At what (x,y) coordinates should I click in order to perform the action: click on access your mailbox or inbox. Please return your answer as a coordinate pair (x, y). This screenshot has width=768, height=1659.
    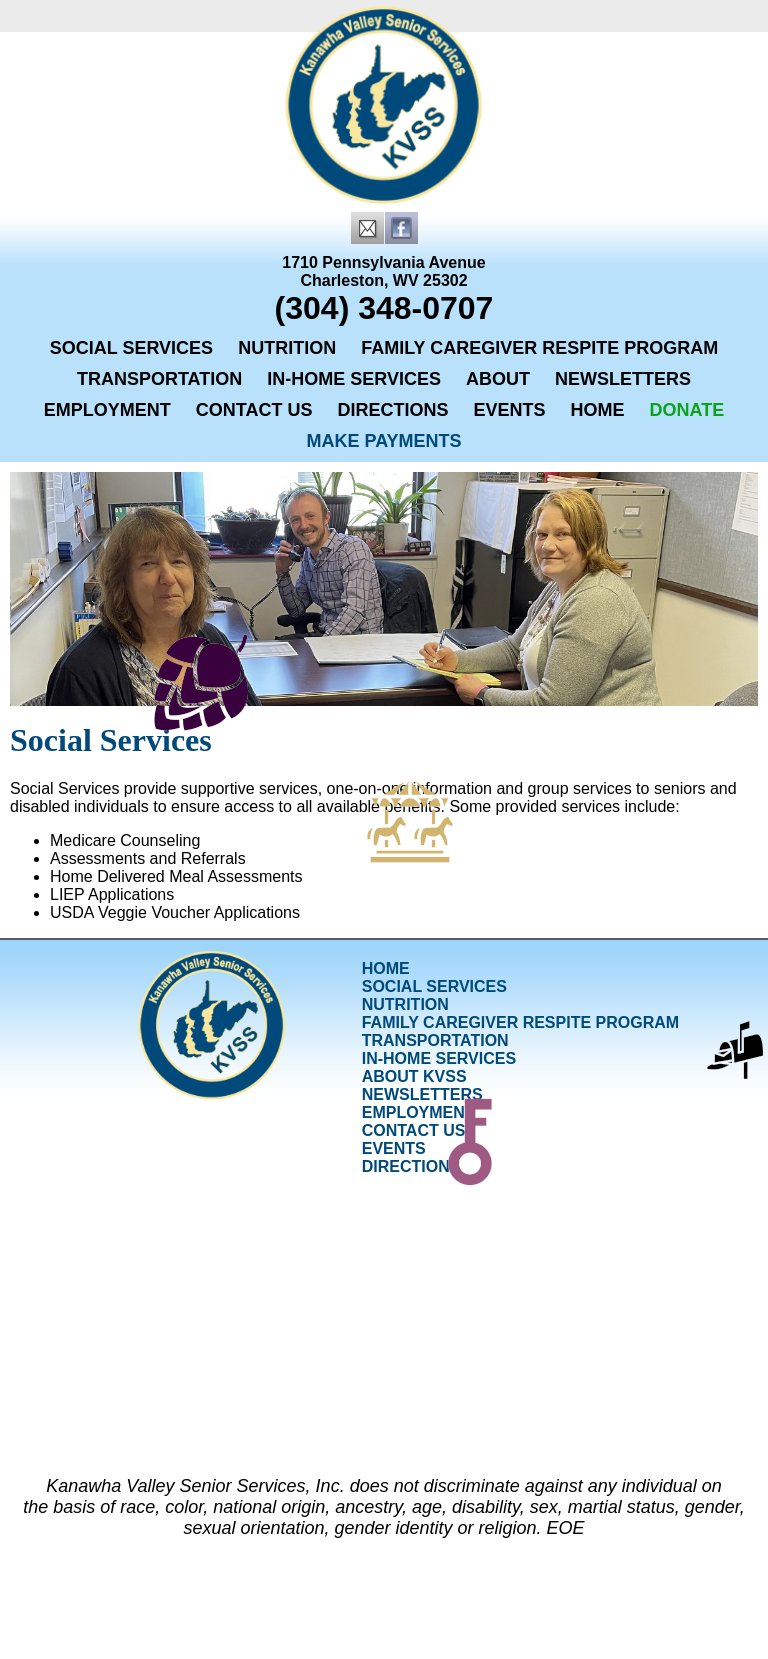
    Looking at the image, I should click on (735, 1050).